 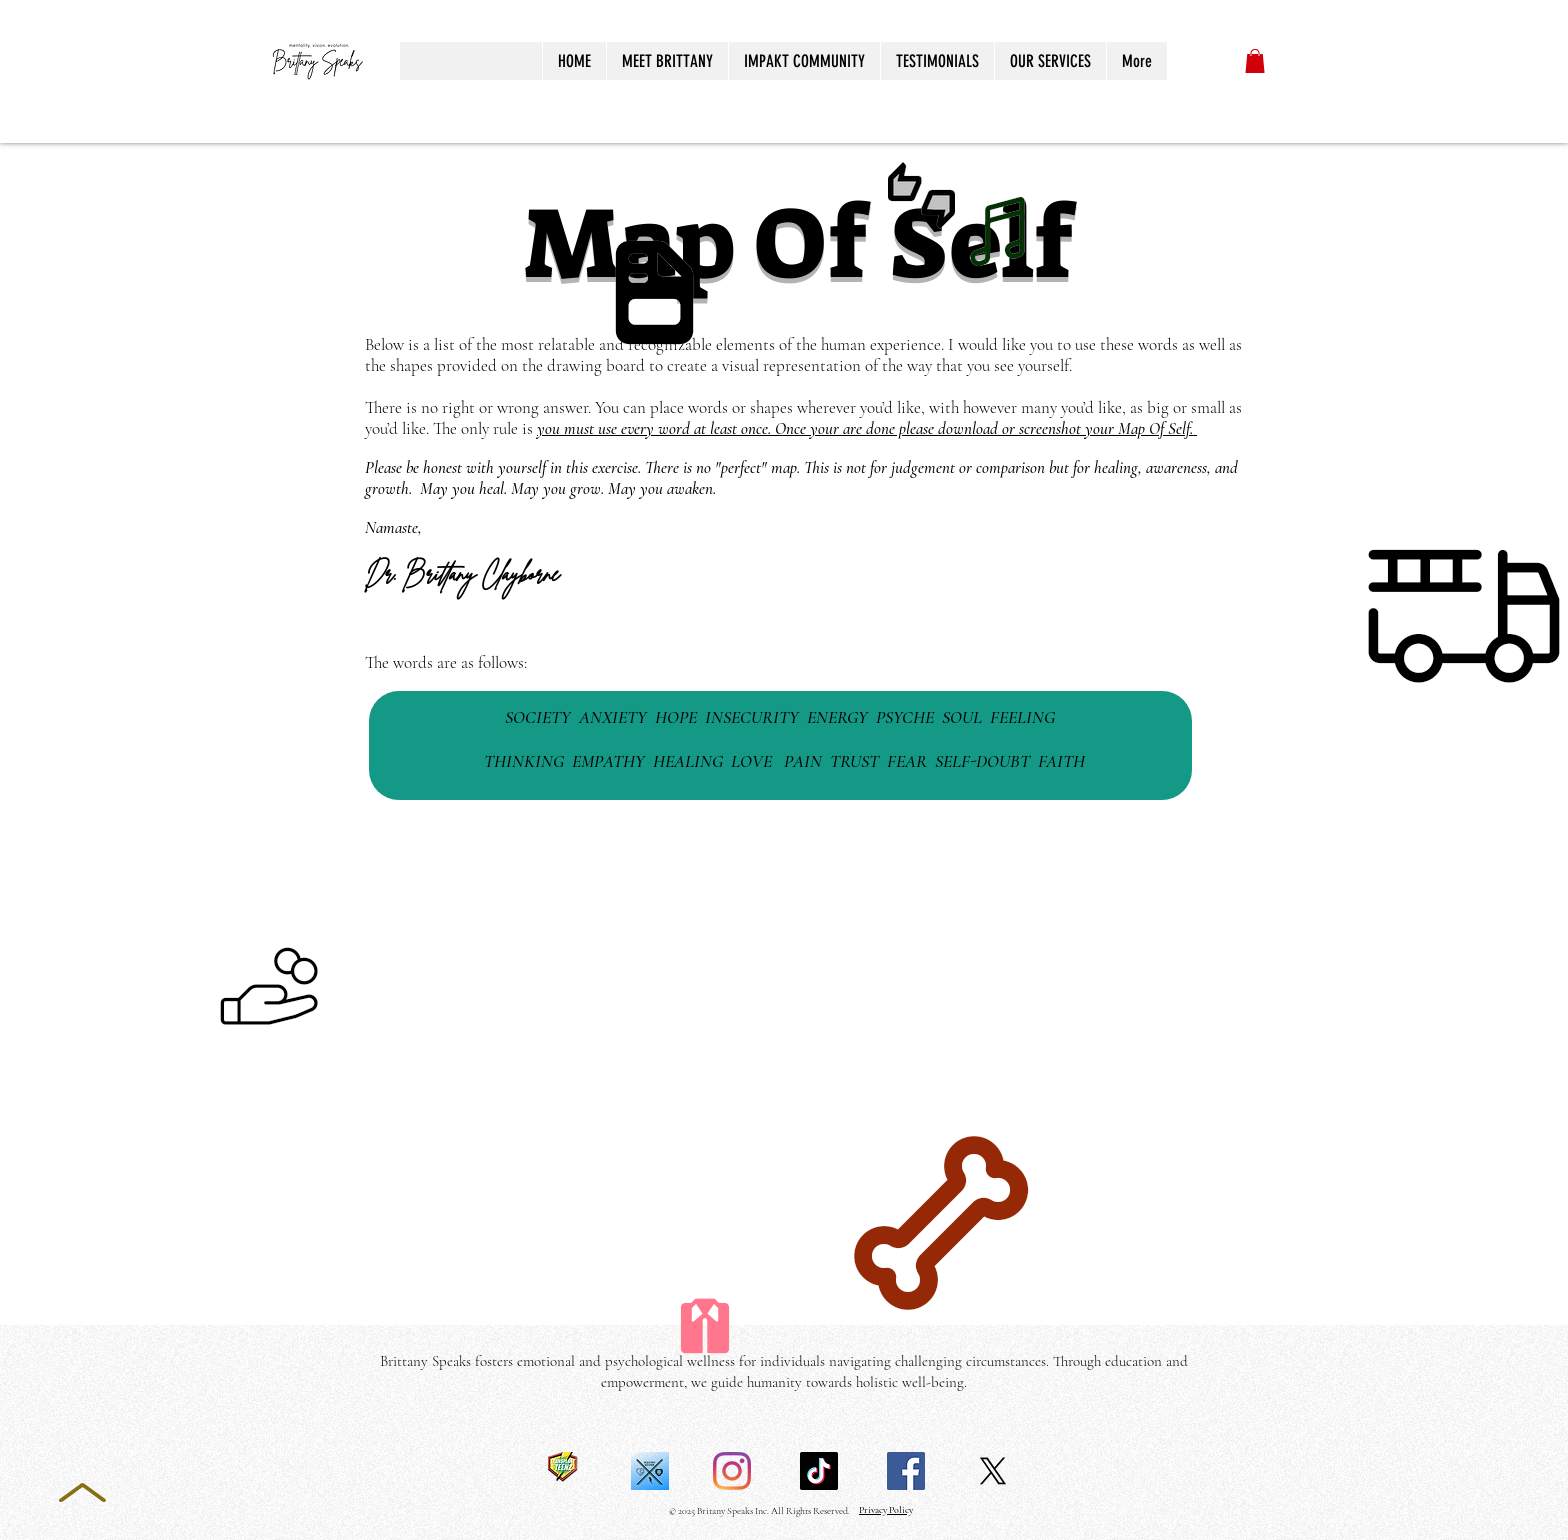 I want to click on access emergency services information, so click(x=1457, y=606).